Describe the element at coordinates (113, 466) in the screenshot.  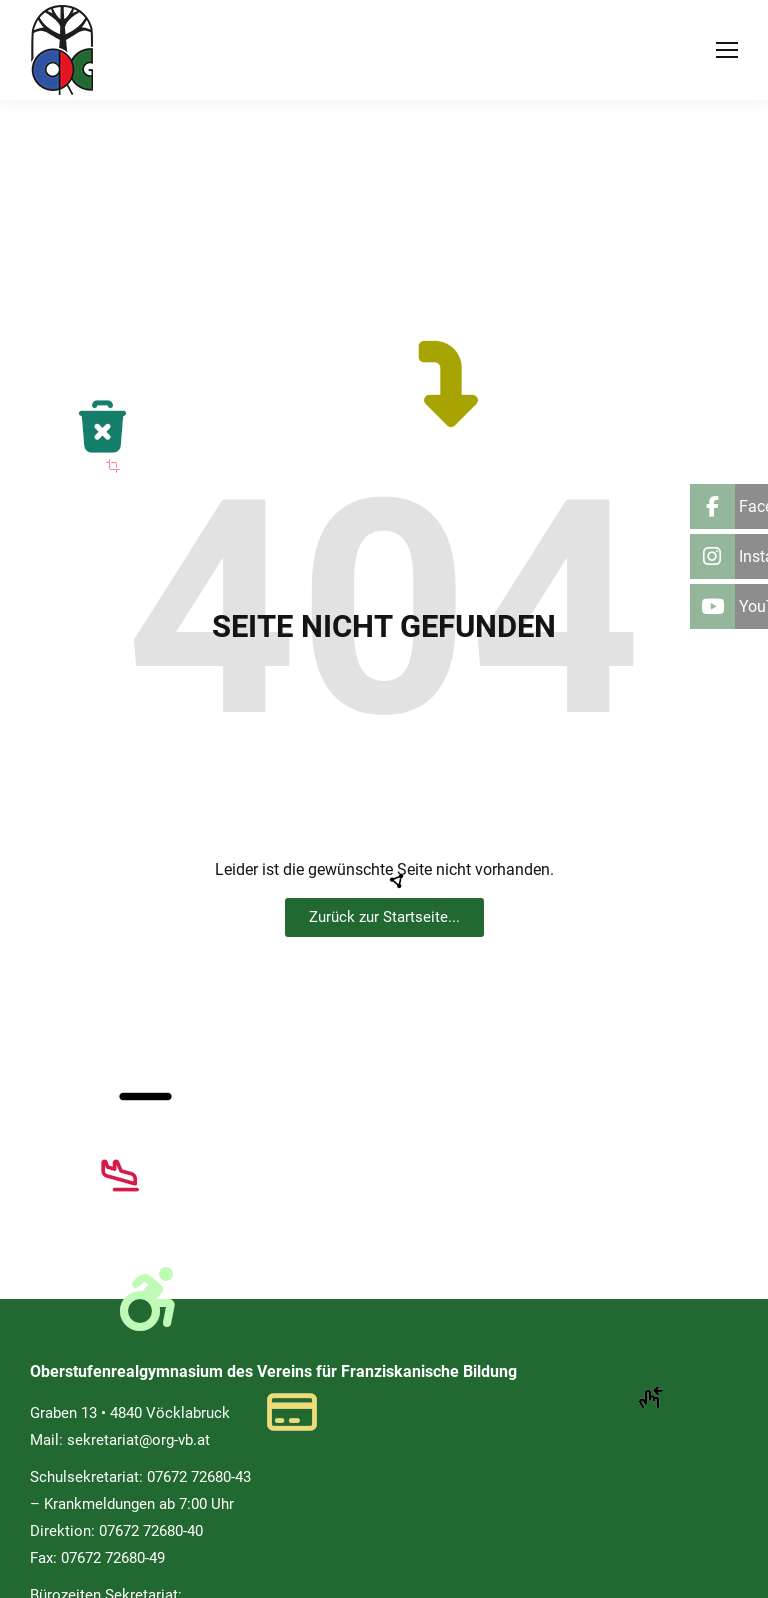
I see `crop an image or photo` at that location.